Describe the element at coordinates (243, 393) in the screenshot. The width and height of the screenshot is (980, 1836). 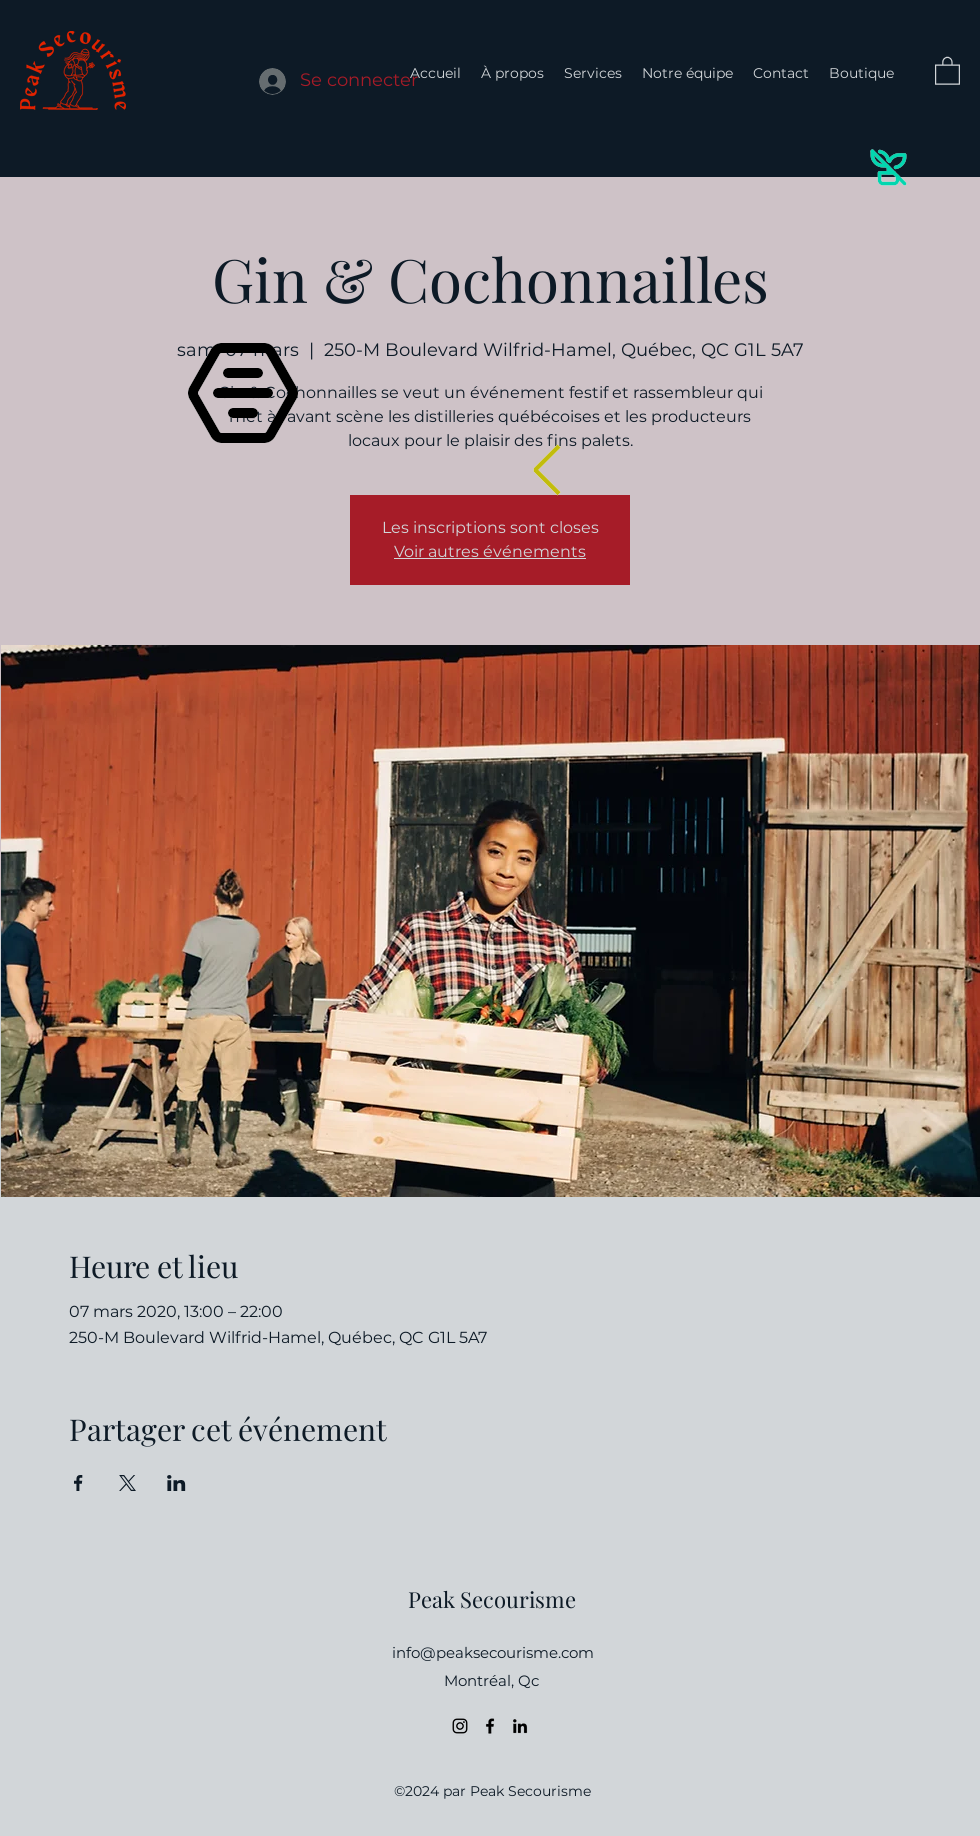
I see `open the Bumble dating app` at that location.